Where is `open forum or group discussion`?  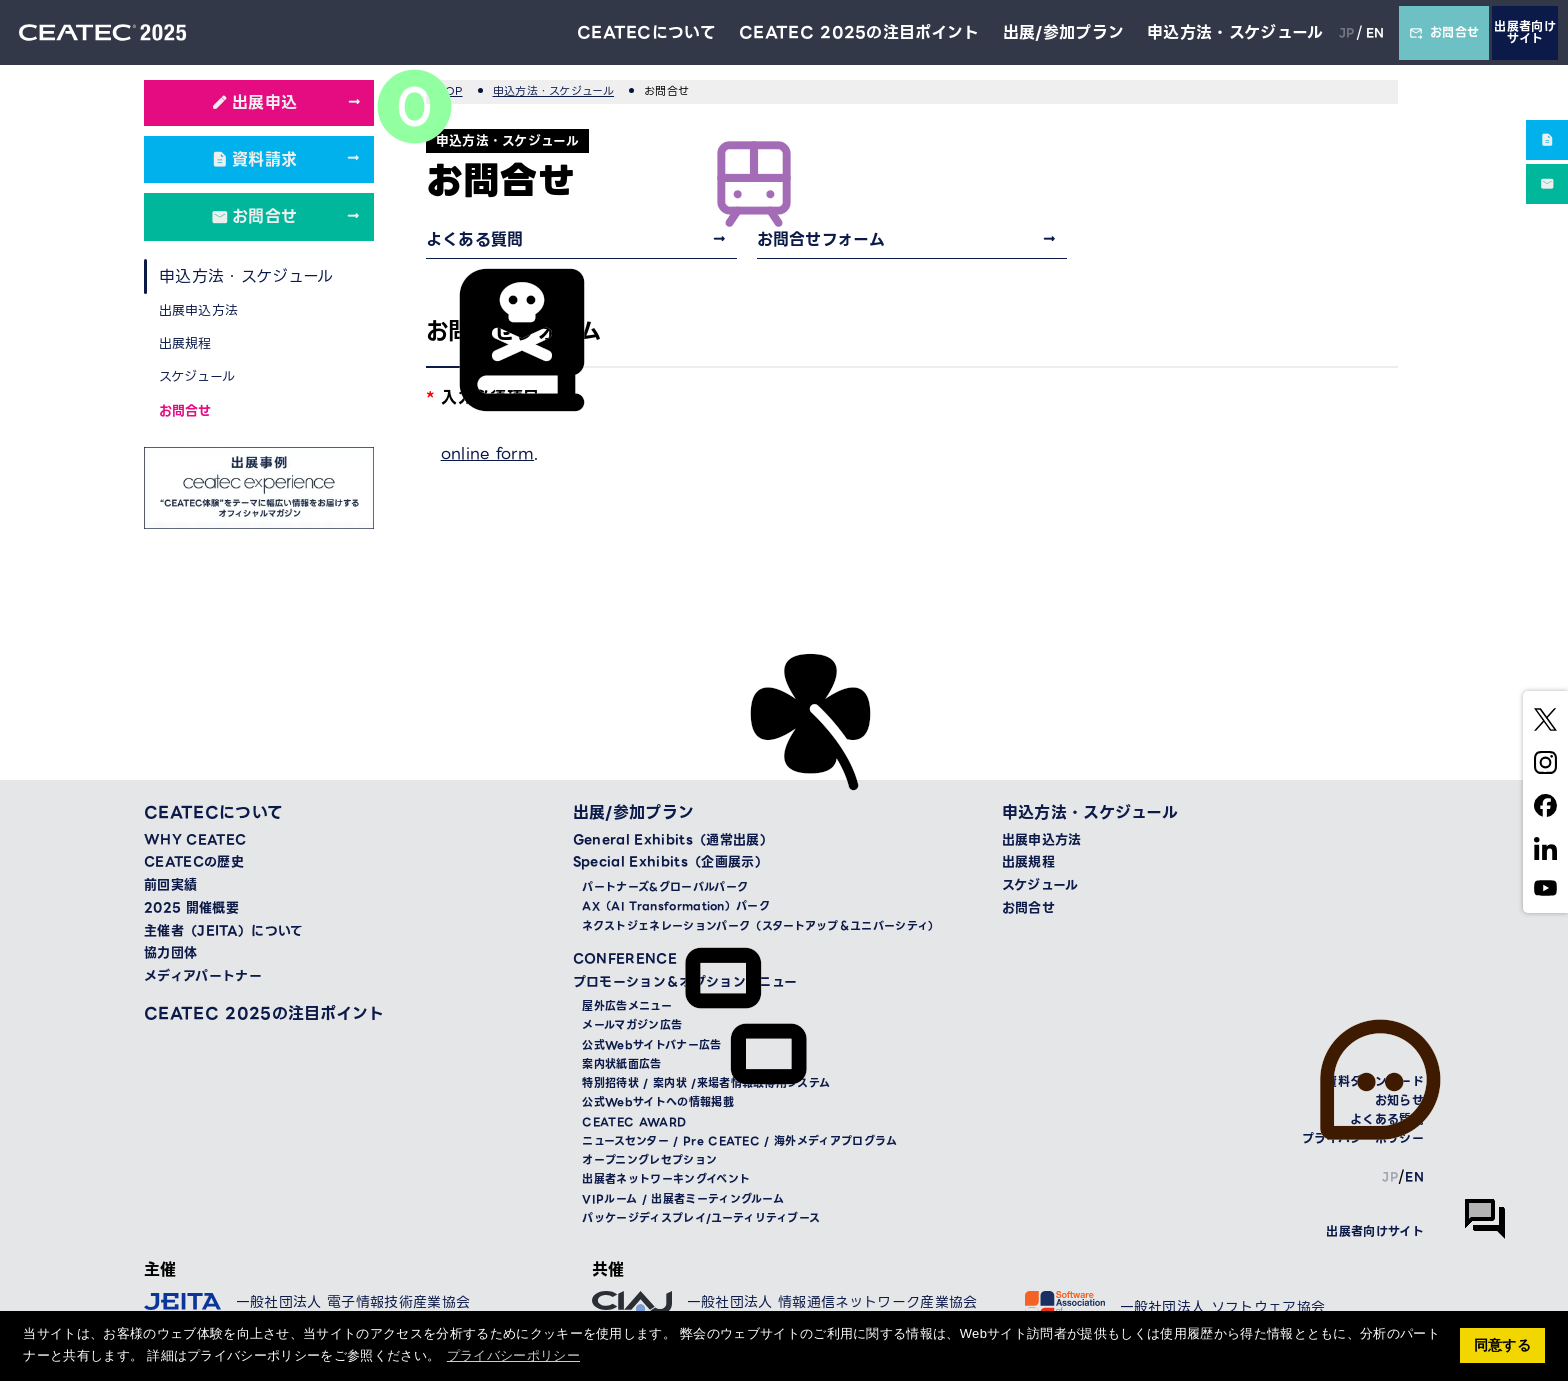 open forum or group discussion is located at coordinates (1485, 1219).